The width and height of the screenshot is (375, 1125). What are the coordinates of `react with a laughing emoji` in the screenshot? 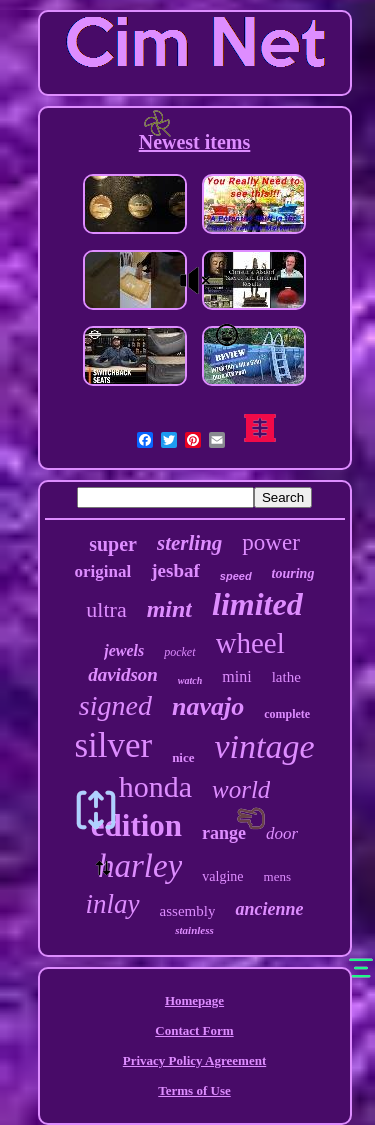 It's located at (227, 335).